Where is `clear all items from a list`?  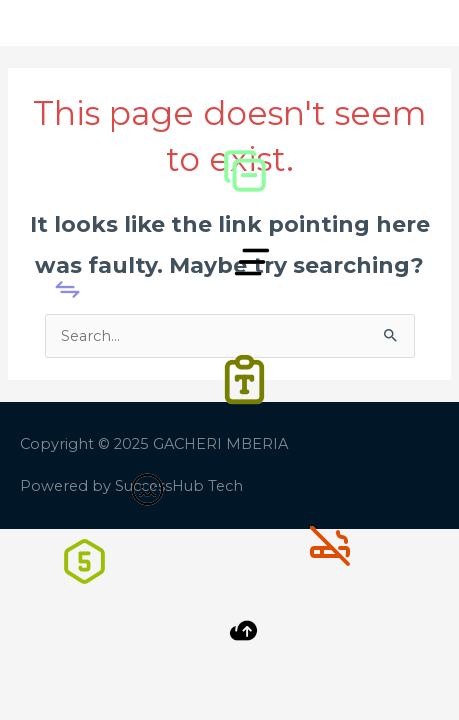 clear all items from a list is located at coordinates (252, 262).